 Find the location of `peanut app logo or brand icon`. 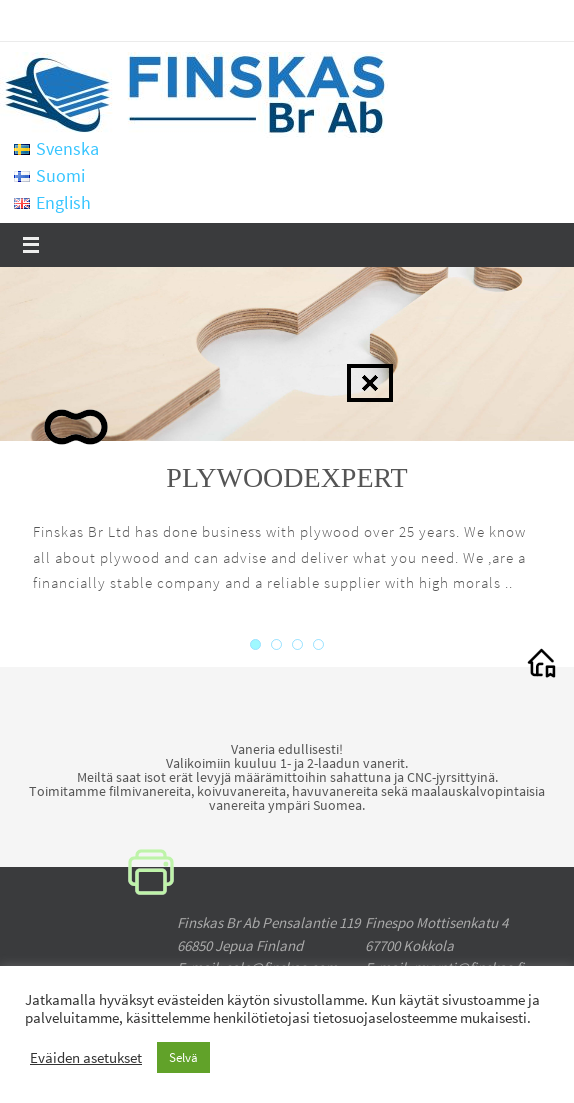

peanut app logo or brand icon is located at coordinates (76, 427).